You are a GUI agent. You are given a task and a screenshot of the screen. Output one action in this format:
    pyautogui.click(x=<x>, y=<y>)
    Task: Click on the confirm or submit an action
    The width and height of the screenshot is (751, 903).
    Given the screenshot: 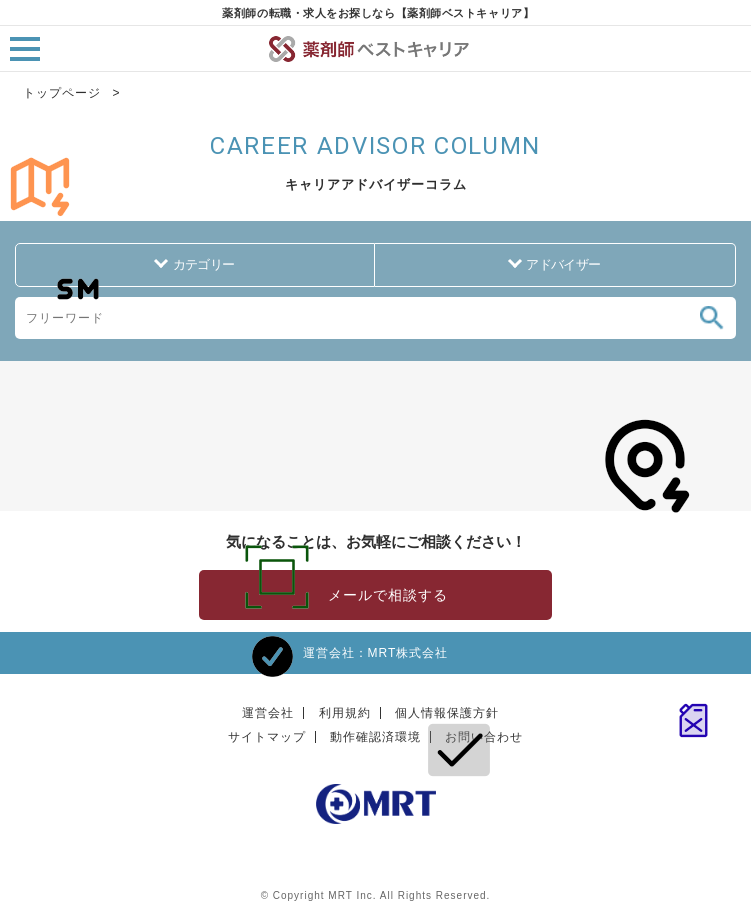 What is the action you would take?
    pyautogui.click(x=459, y=750)
    